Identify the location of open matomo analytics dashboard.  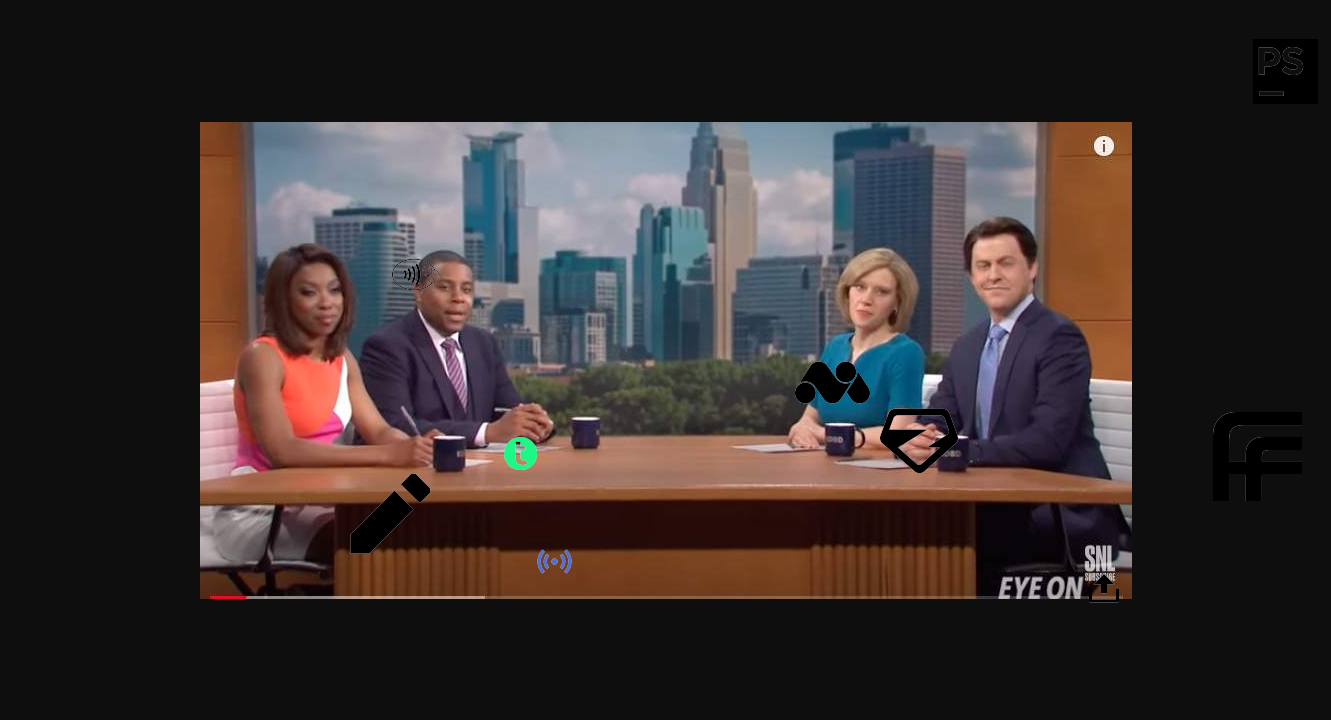
(832, 382).